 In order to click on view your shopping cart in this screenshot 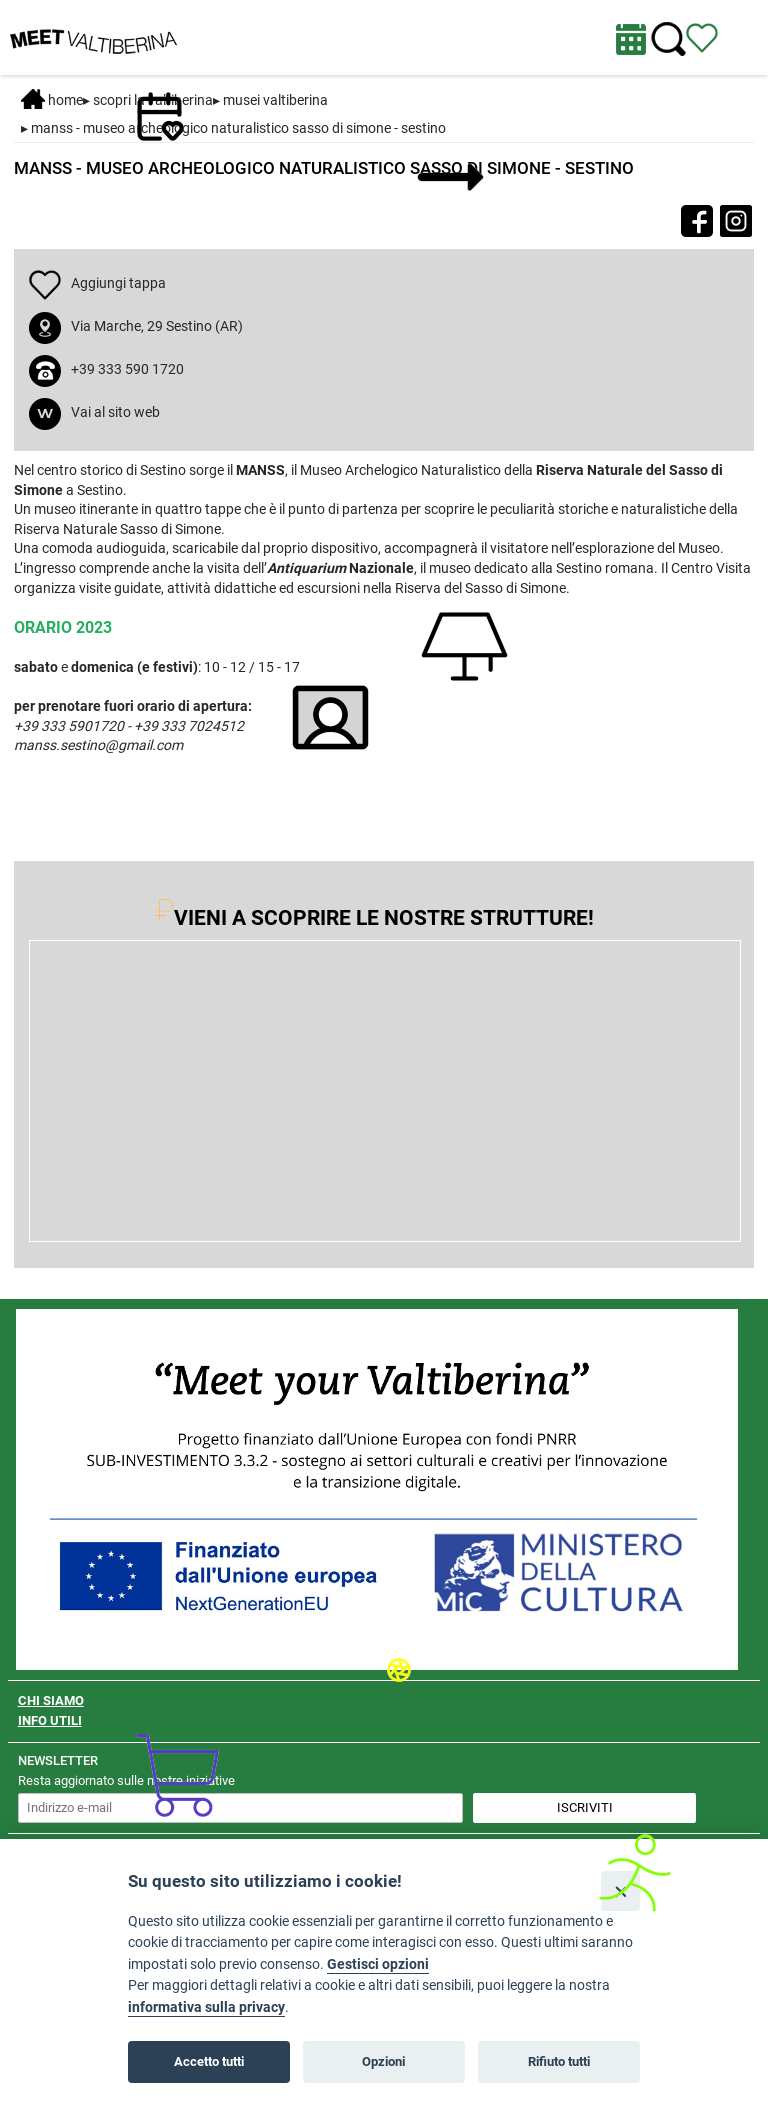, I will do `click(179, 1777)`.